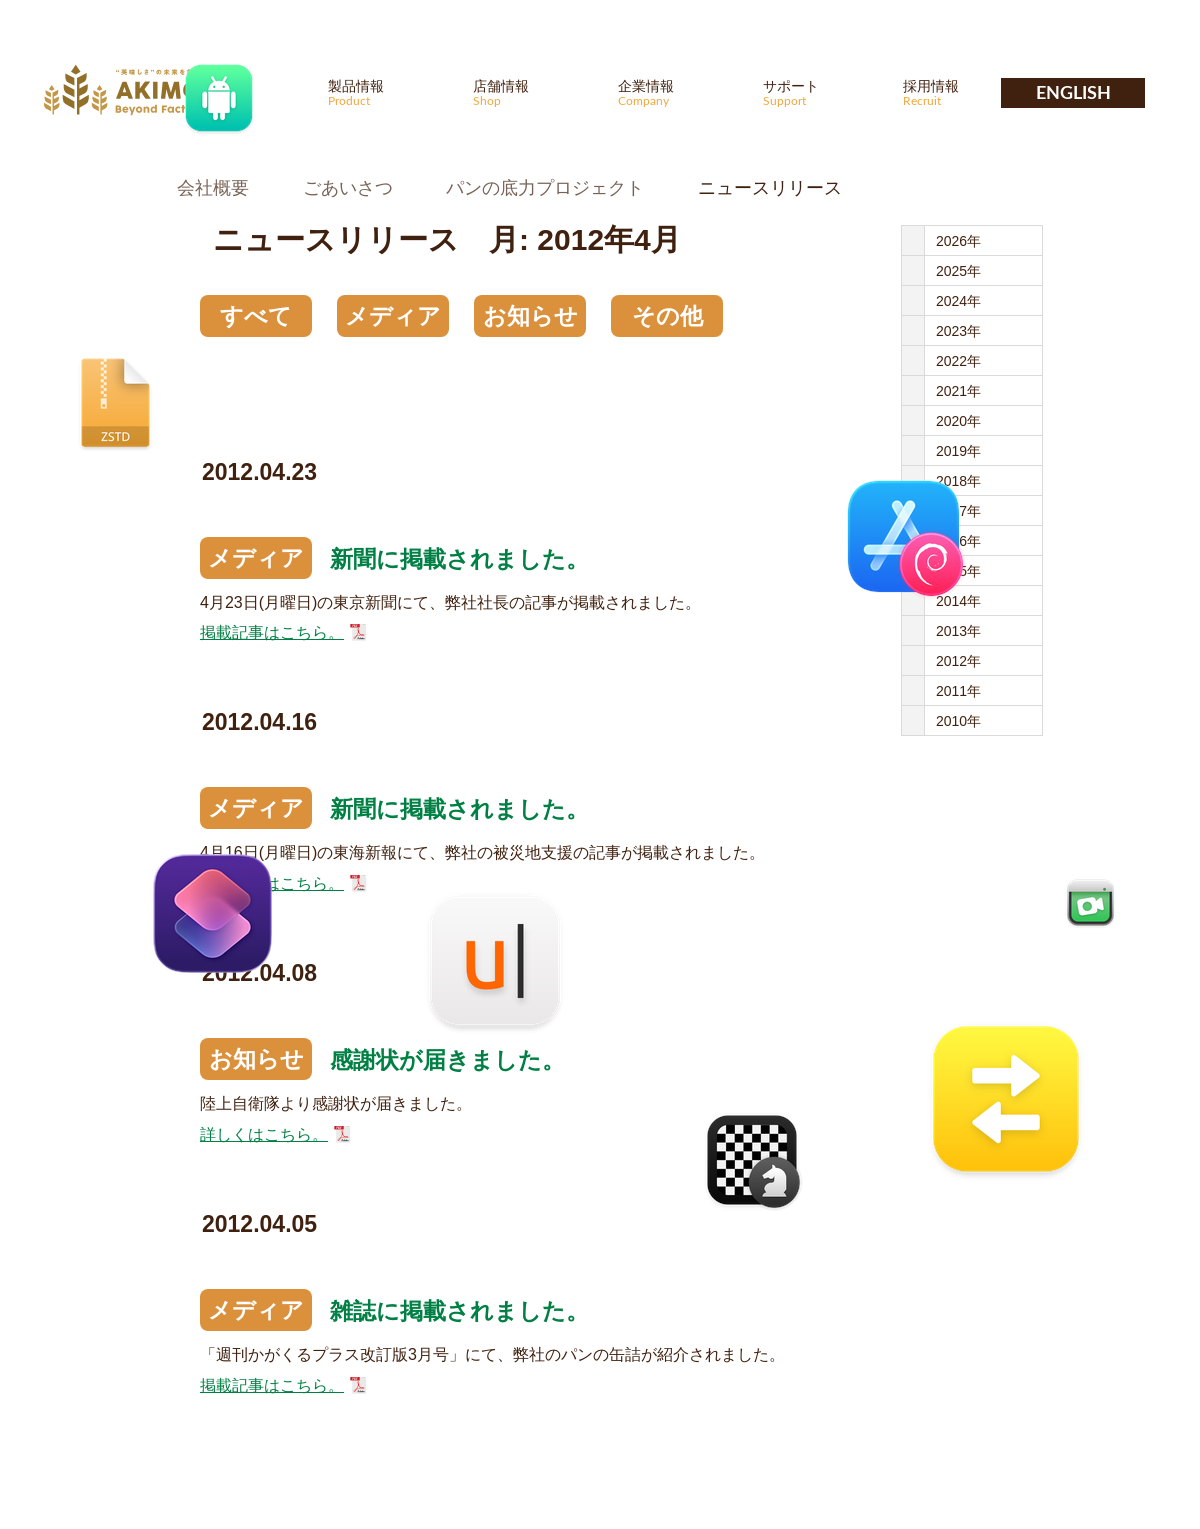 Image resolution: width=1200 pixels, height=1529 pixels. I want to click on open green recorder app for screen recording, so click(1090, 902).